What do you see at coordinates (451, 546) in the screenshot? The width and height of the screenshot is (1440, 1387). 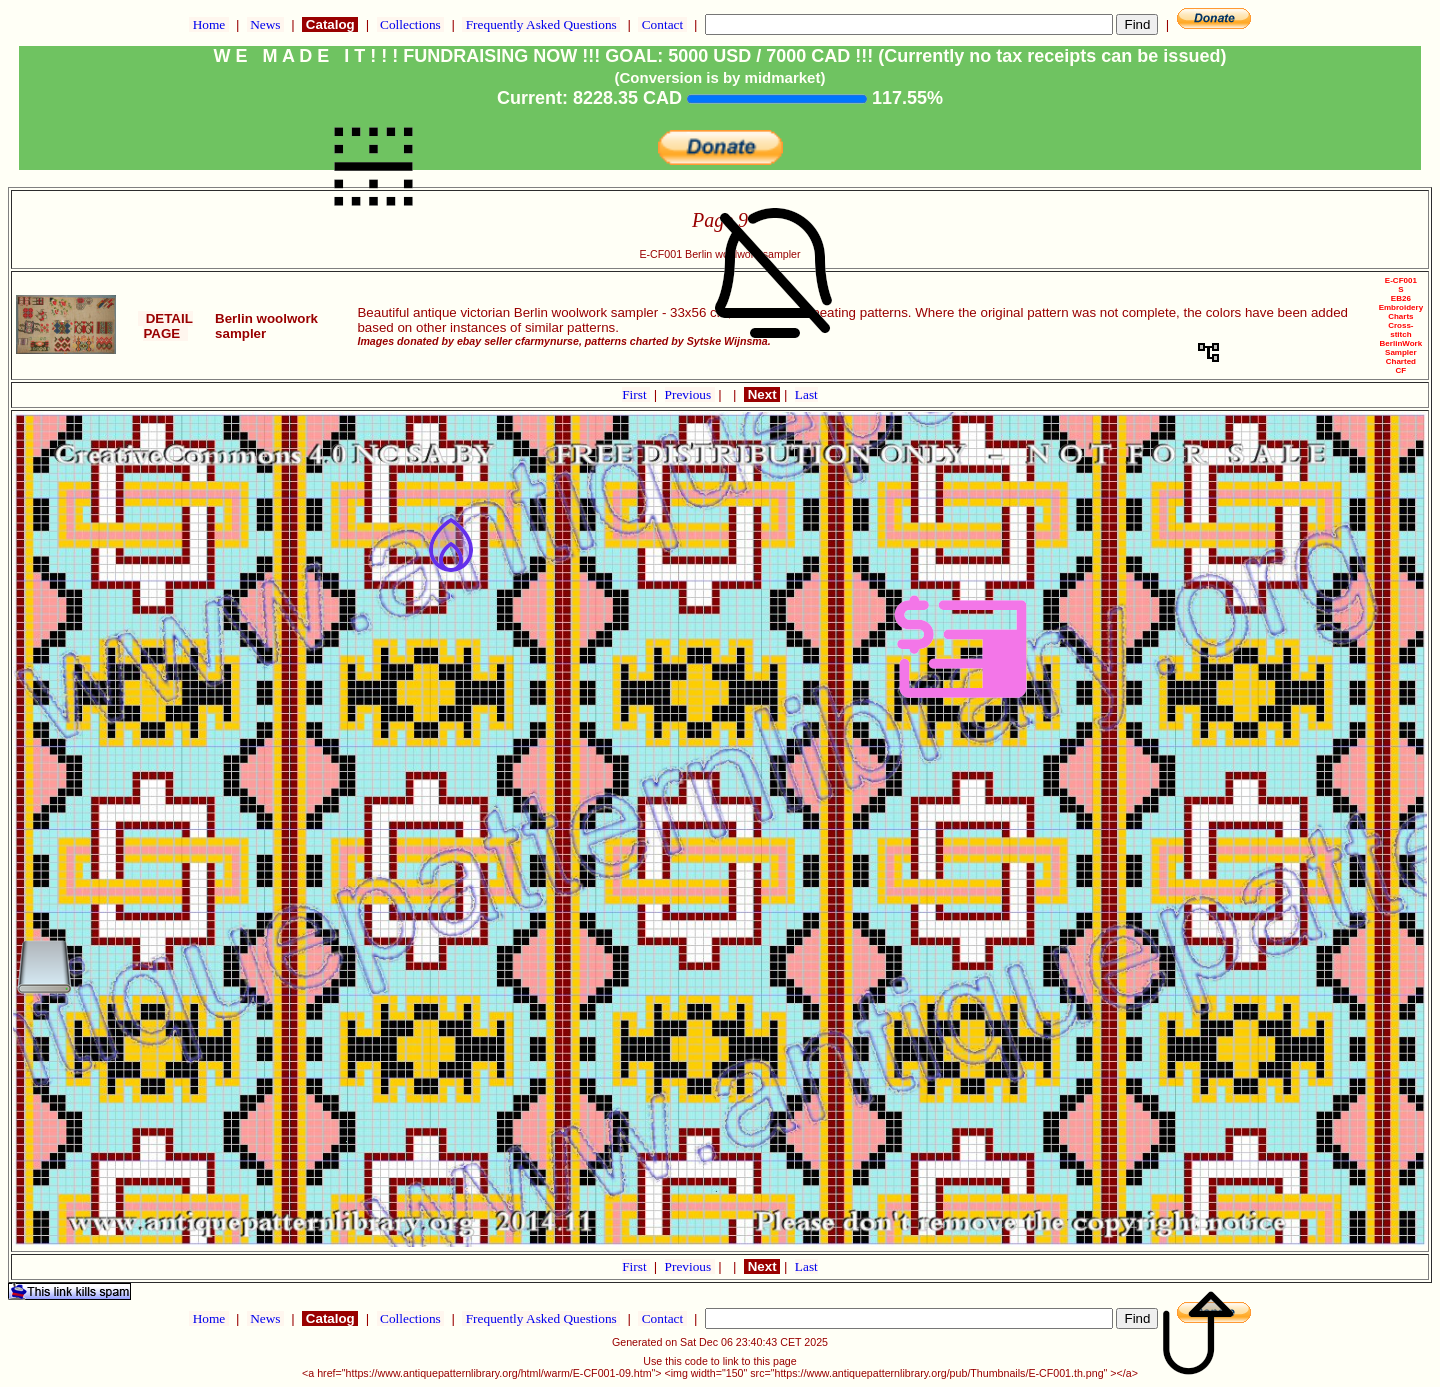 I see `indicates trending or popular content` at bounding box center [451, 546].